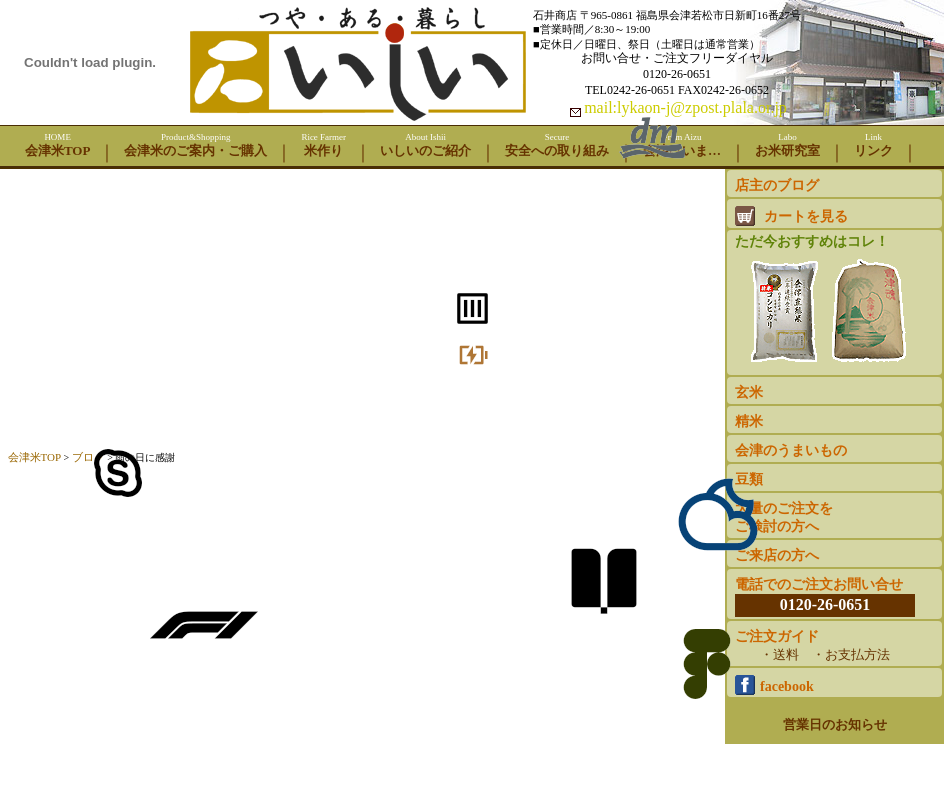 The image size is (944, 809). I want to click on open Skype app, so click(118, 473).